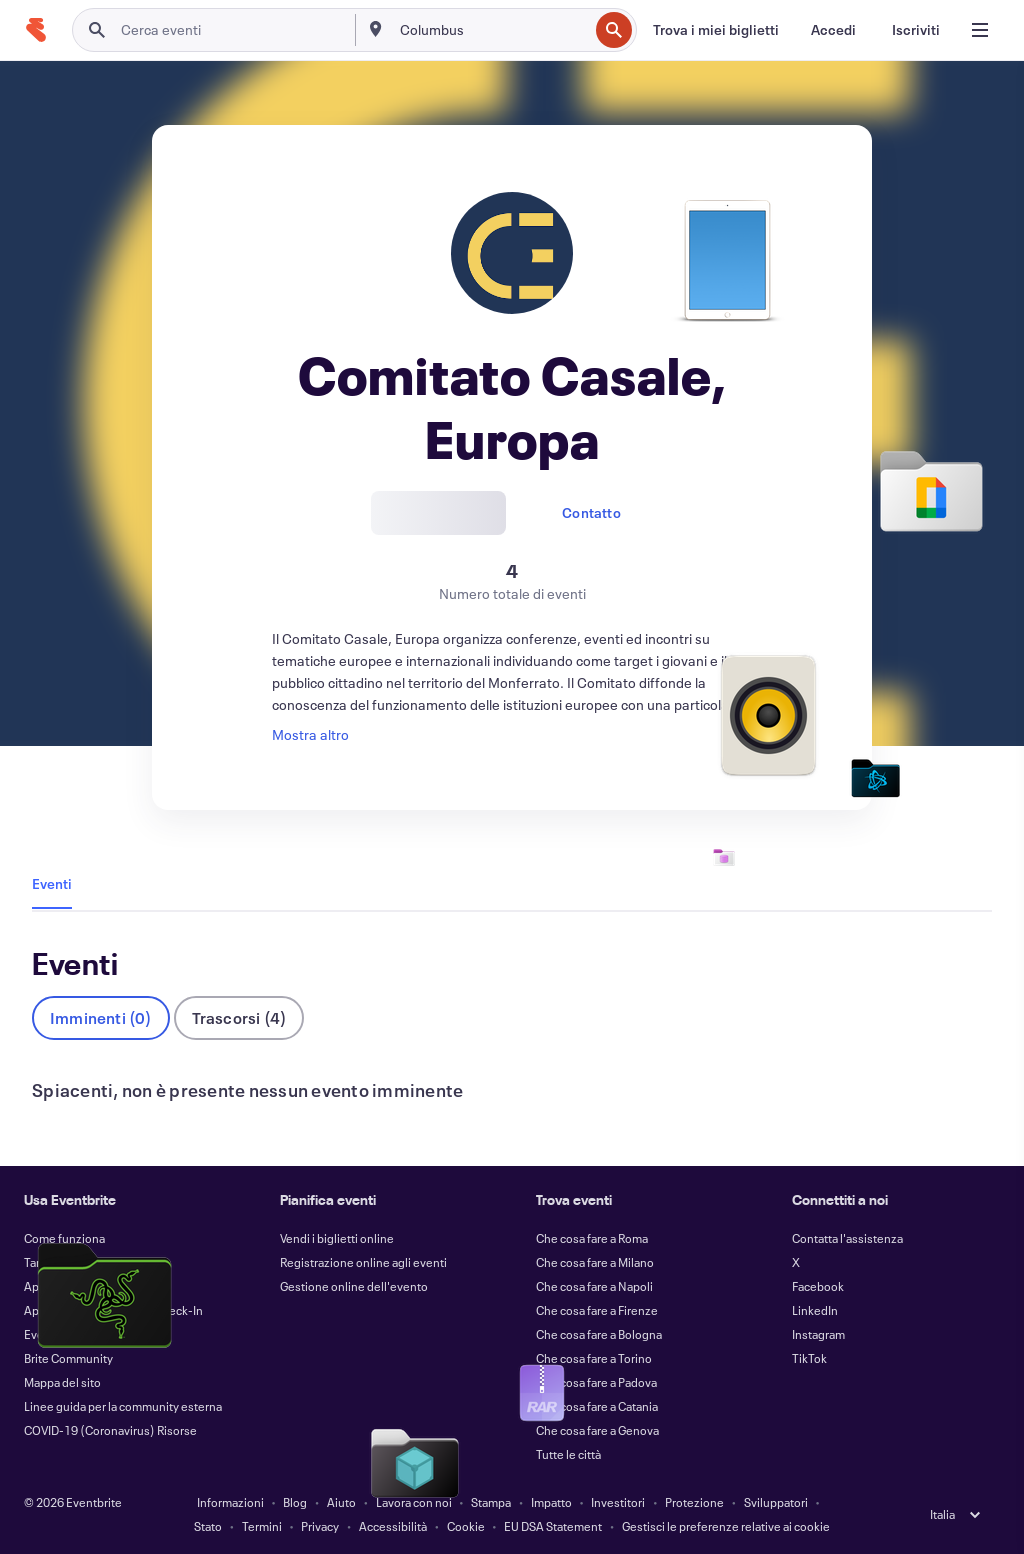 This screenshot has width=1024, height=1554. What do you see at coordinates (768, 715) in the screenshot?
I see `access system sound settings` at bounding box center [768, 715].